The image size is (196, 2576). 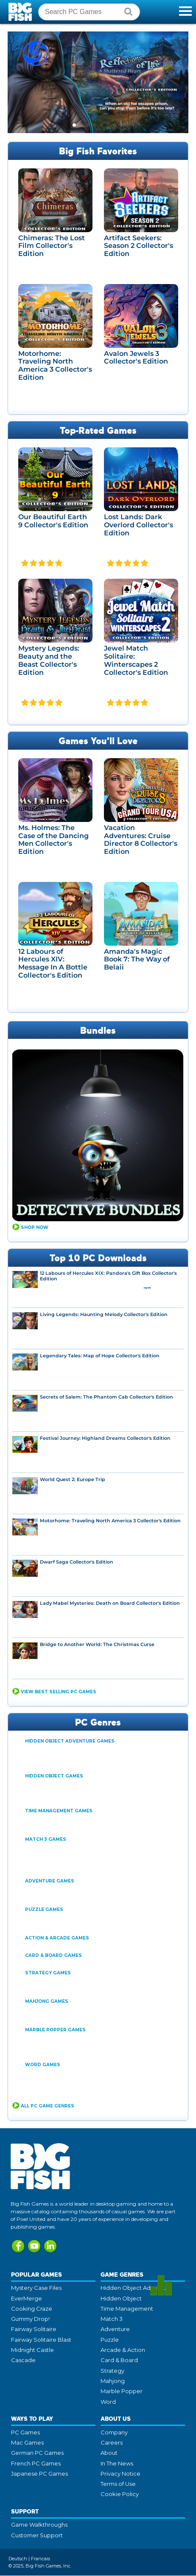 I want to click on open deepin desktop environment settings, so click(x=35, y=53).